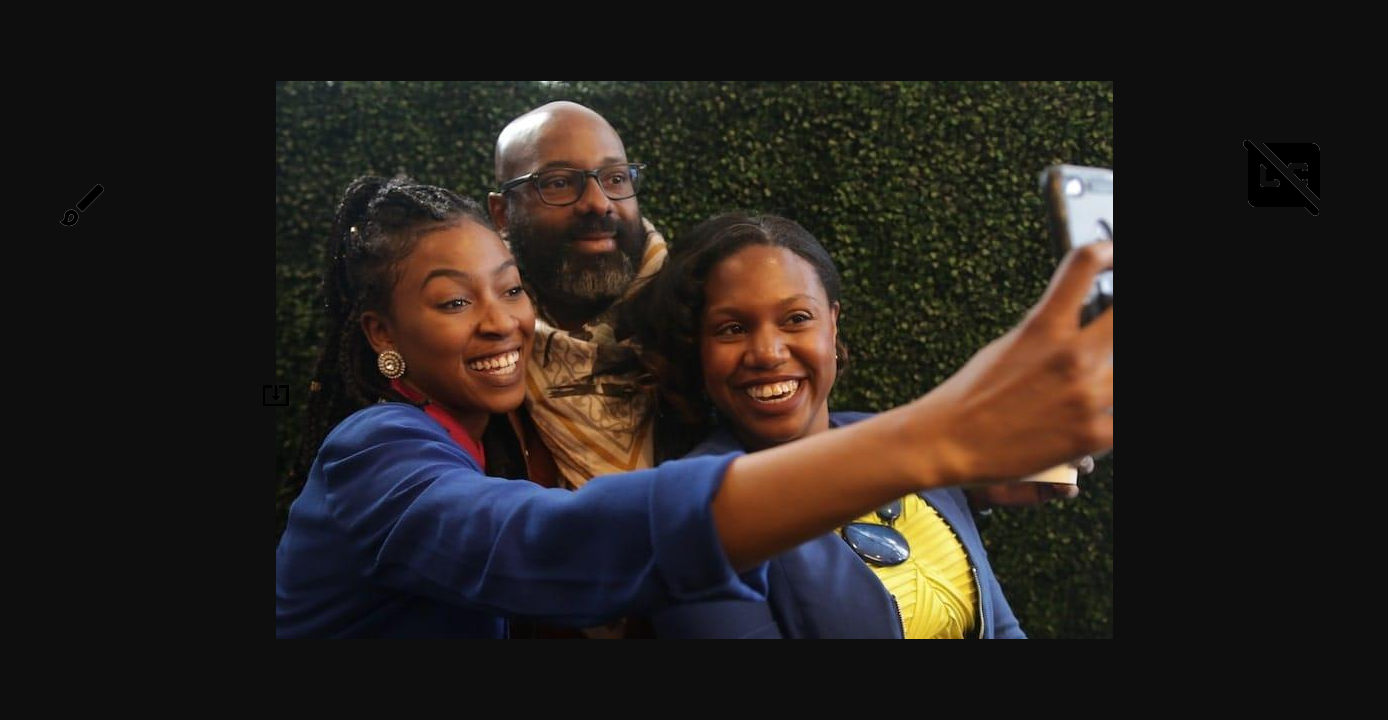 The width and height of the screenshot is (1388, 720). What do you see at coordinates (276, 396) in the screenshot?
I see `download or install a system update` at bounding box center [276, 396].